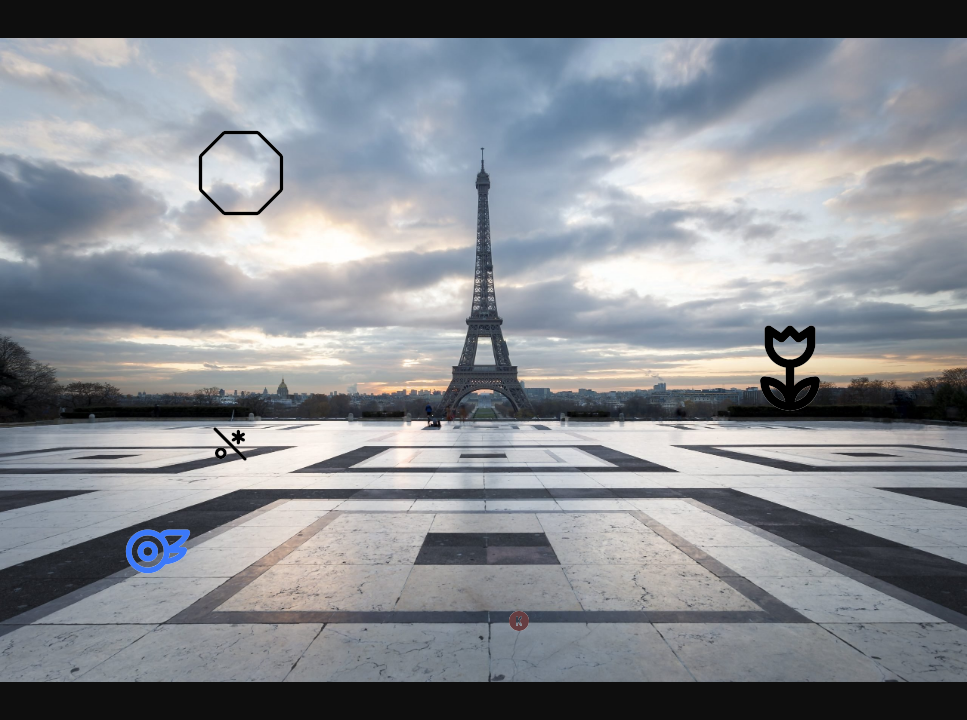  I want to click on indicates a keyboard shortcut or hotkey, so click(519, 621).